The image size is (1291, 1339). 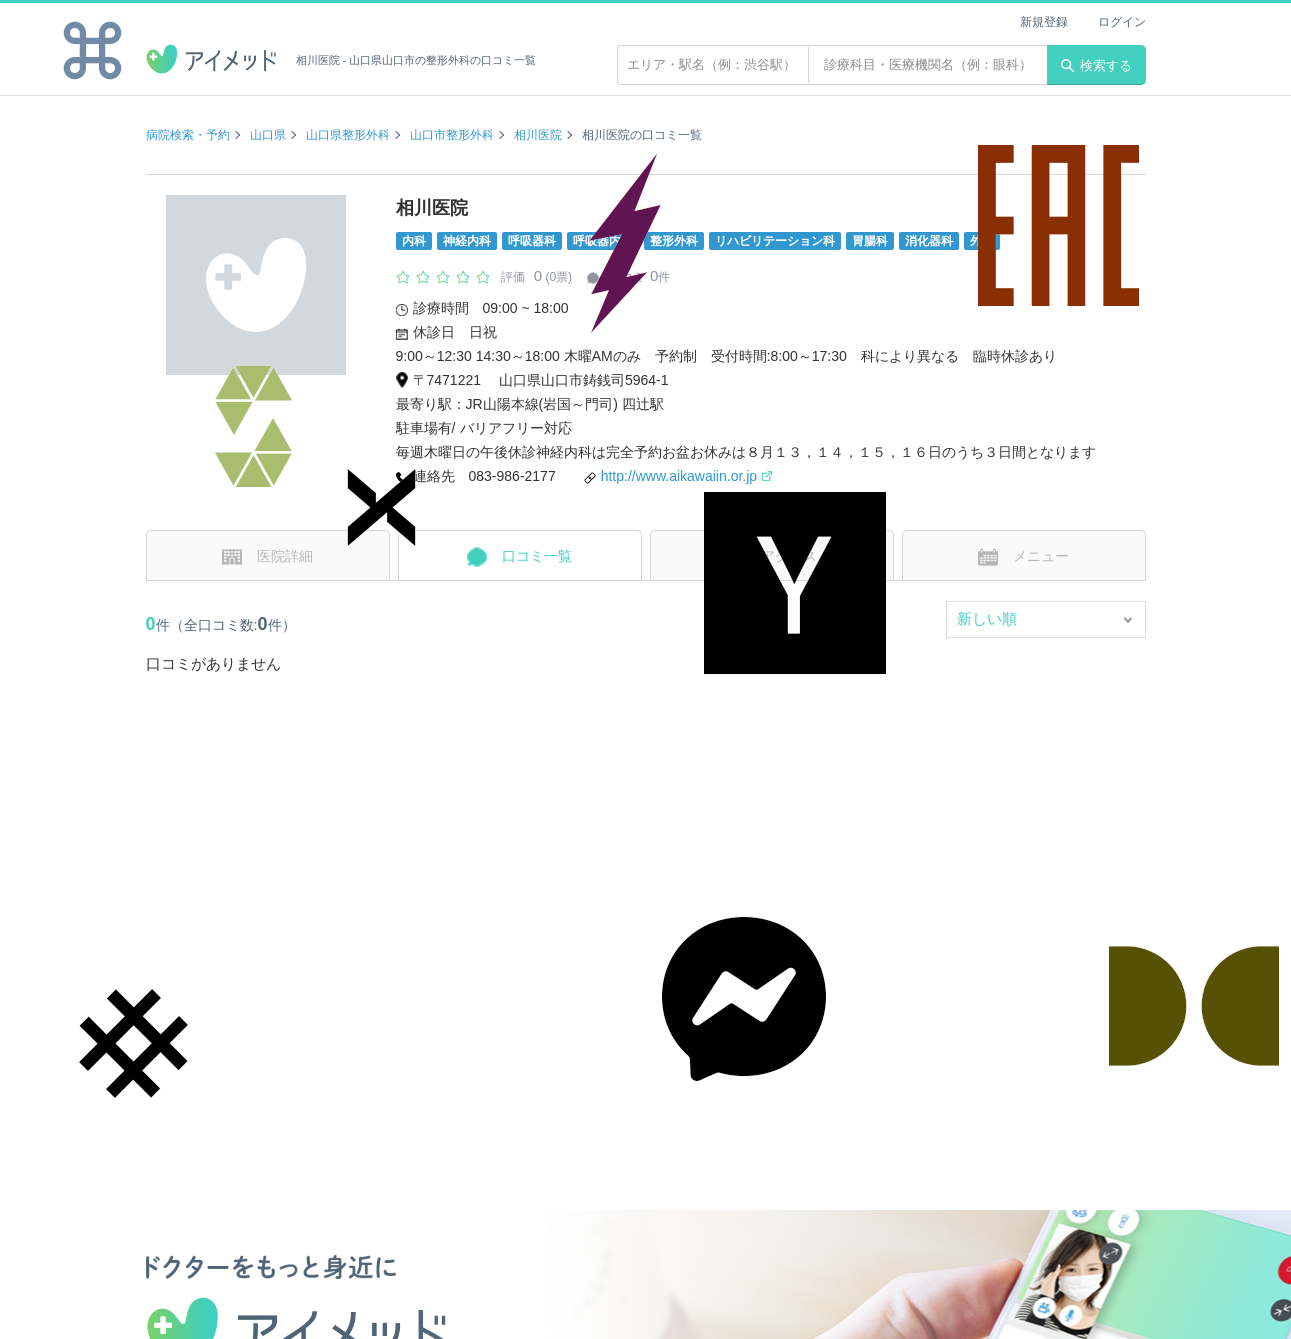 What do you see at coordinates (744, 999) in the screenshot?
I see `open Facebook Messenger app` at bounding box center [744, 999].